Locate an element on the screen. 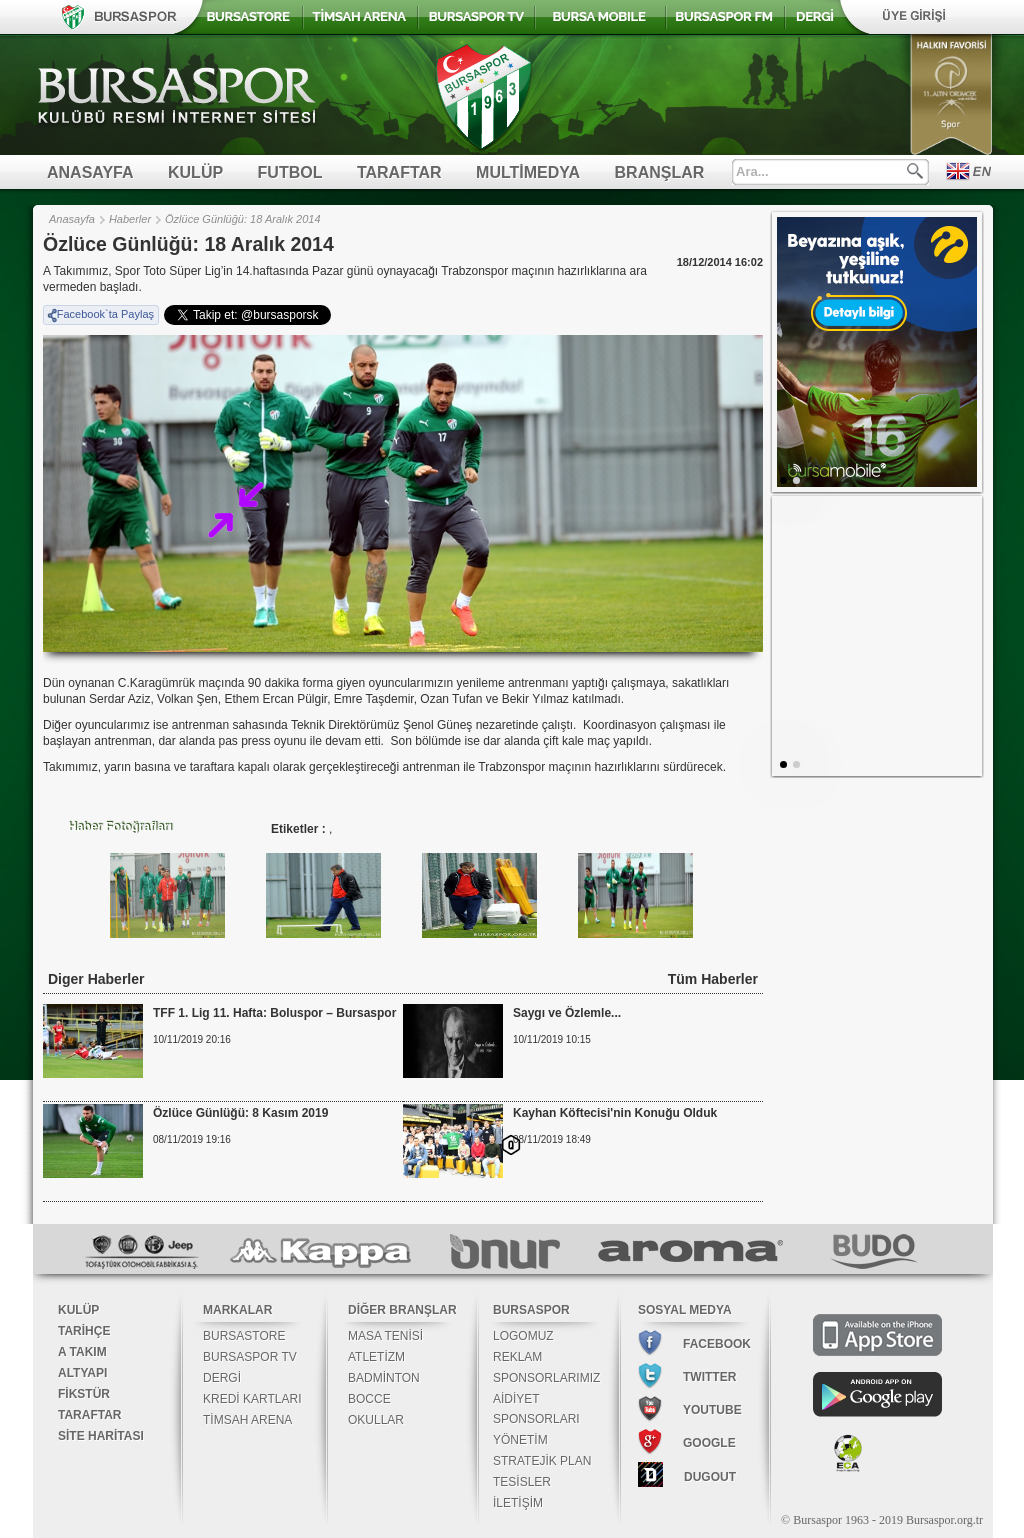  indicates a Q-labeled category or section is located at coordinates (511, 1145).